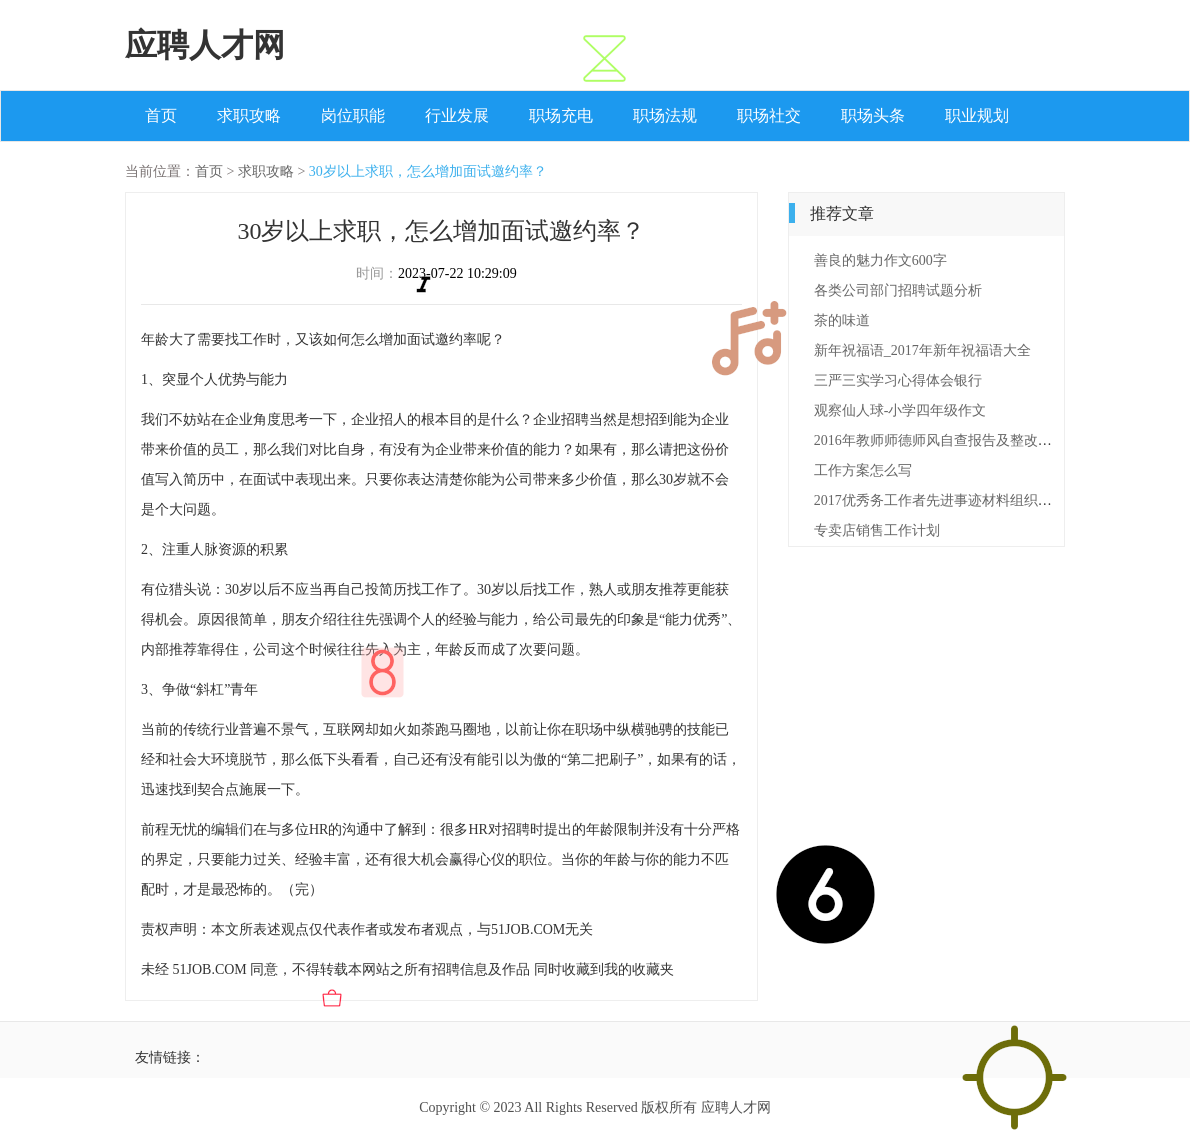 The image size is (1190, 1148). What do you see at coordinates (332, 999) in the screenshot?
I see `view your shopping bag` at bounding box center [332, 999].